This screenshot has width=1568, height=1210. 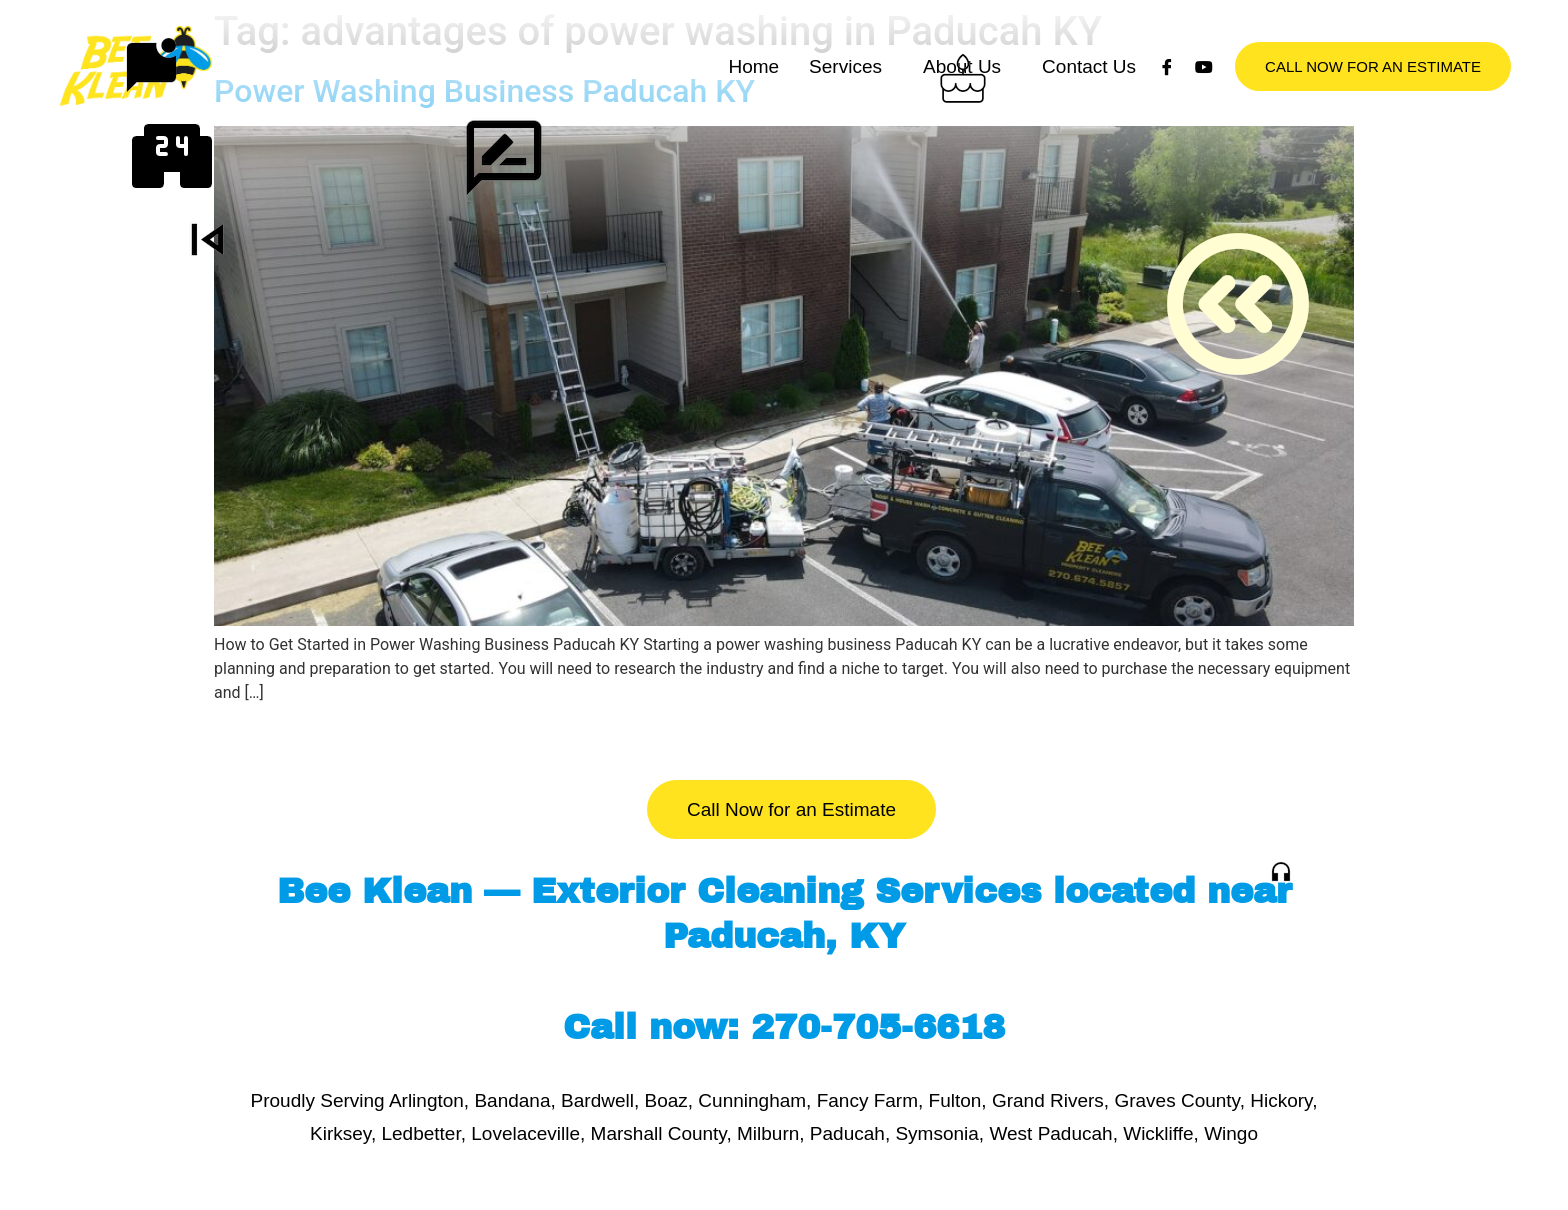 What do you see at coordinates (1238, 304) in the screenshot?
I see `go back to the beginning` at bounding box center [1238, 304].